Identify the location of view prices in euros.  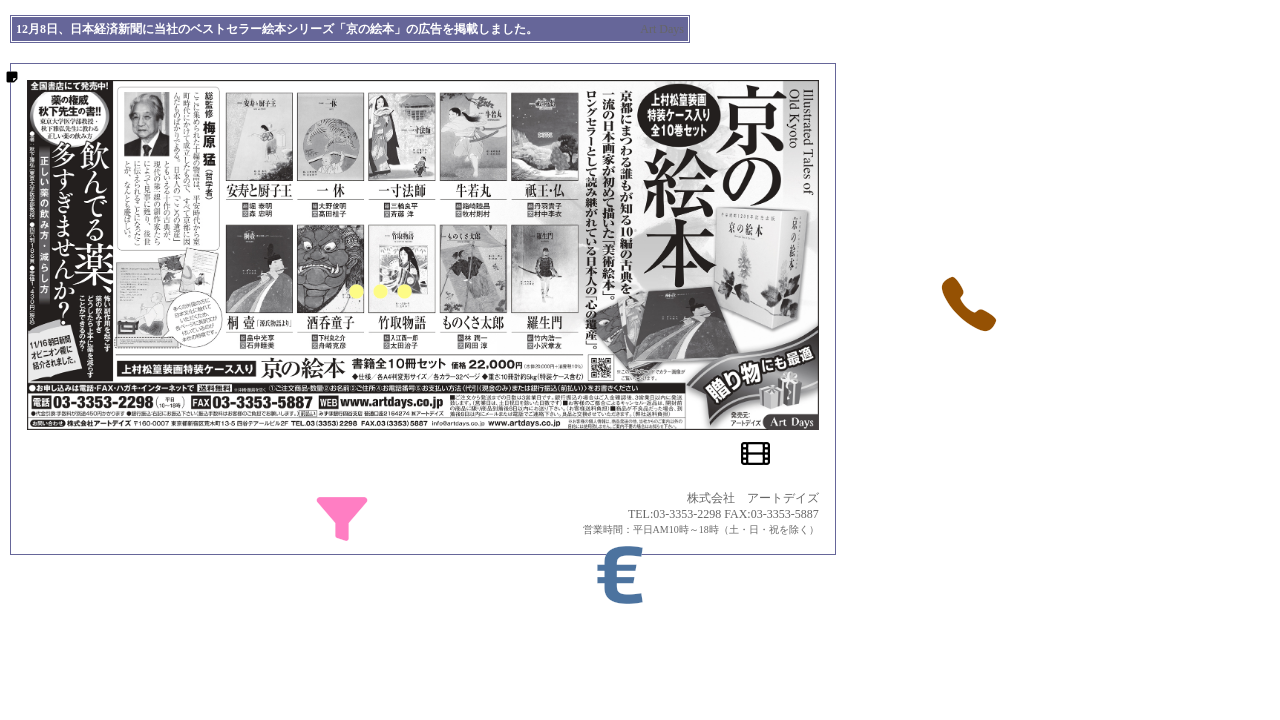
(620, 575).